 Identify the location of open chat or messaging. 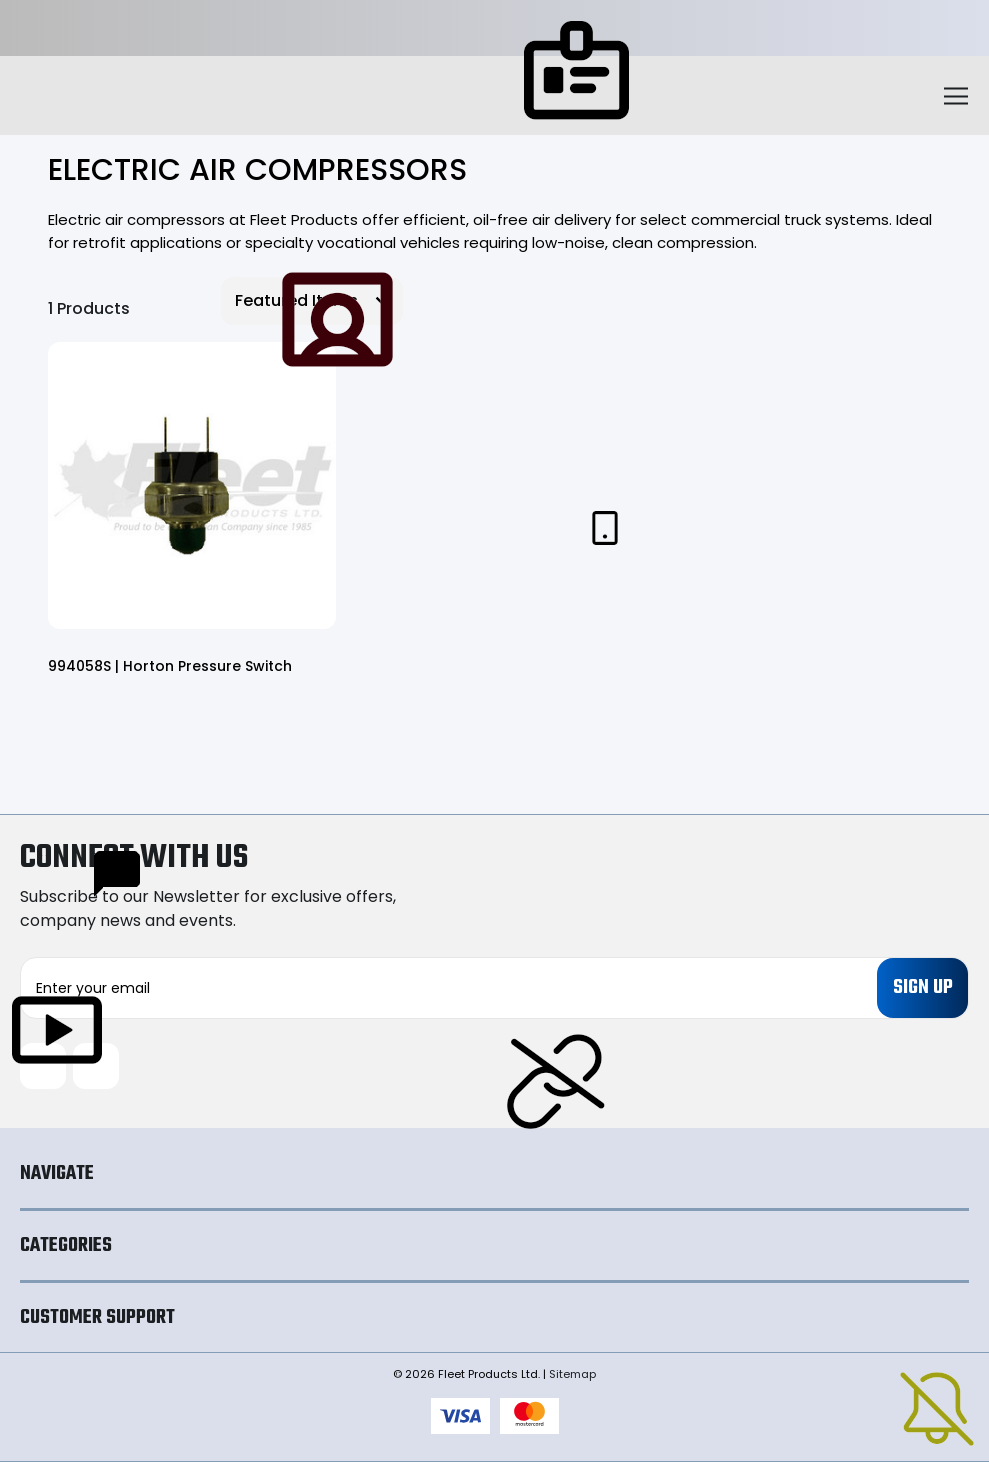
(117, 874).